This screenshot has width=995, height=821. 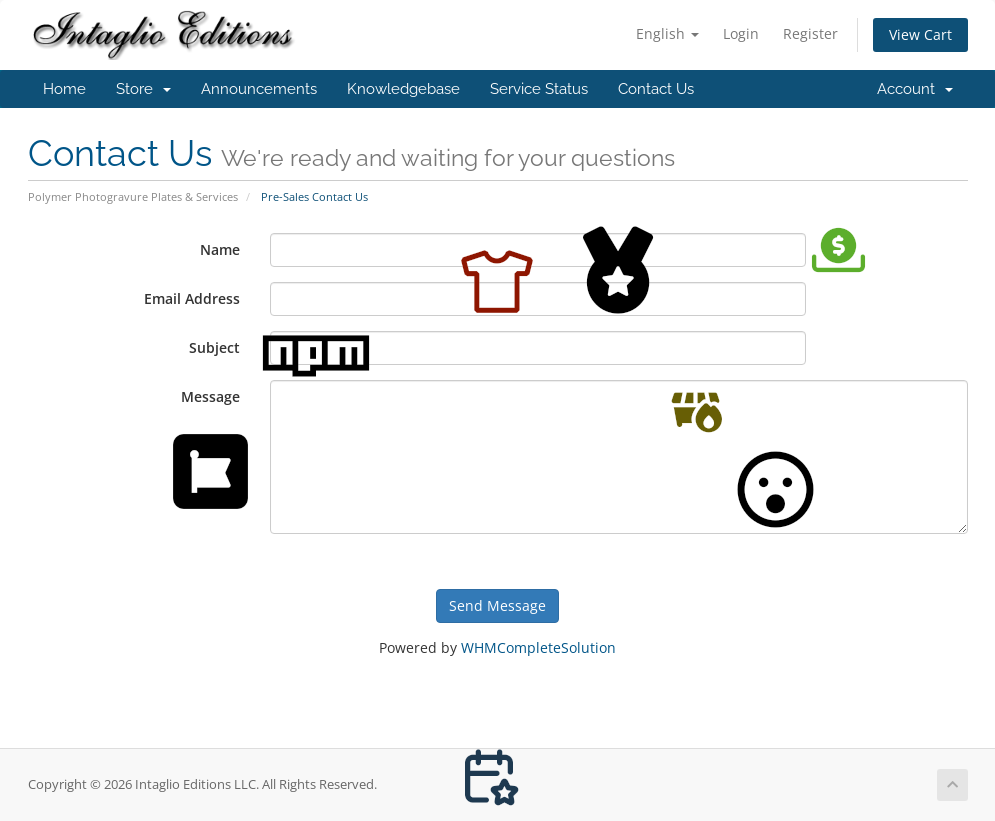 What do you see at coordinates (316, 353) in the screenshot?
I see `npm package manager logo` at bounding box center [316, 353].